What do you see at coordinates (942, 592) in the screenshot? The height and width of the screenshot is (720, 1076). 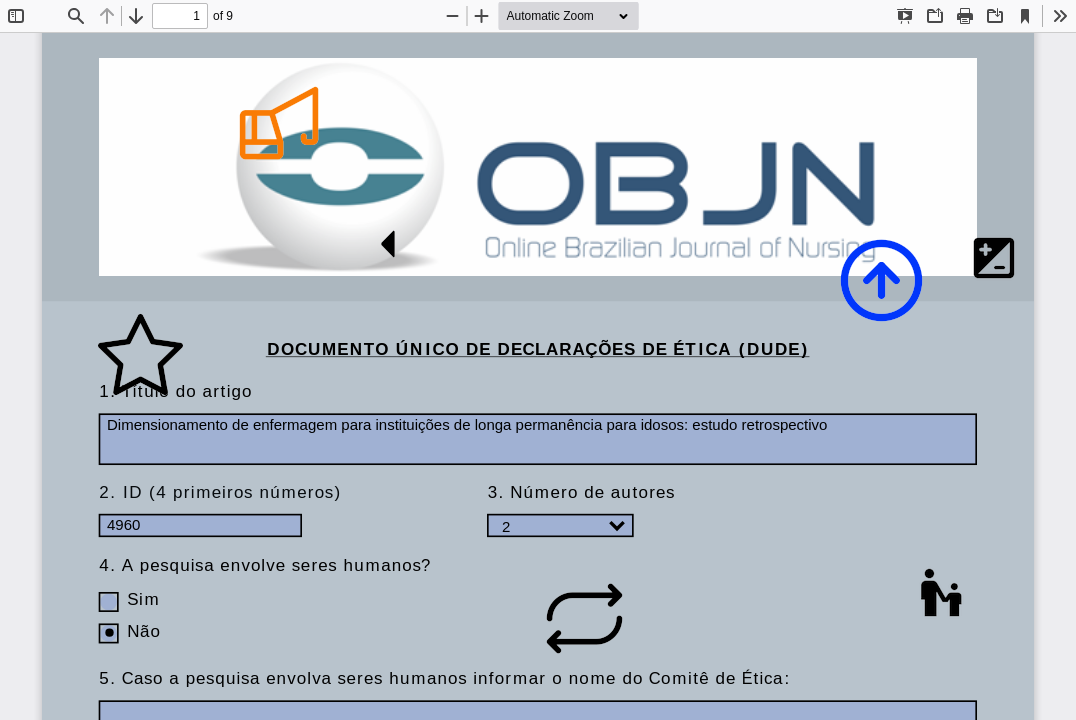 I see `parental supervision required` at bounding box center [942, 592].